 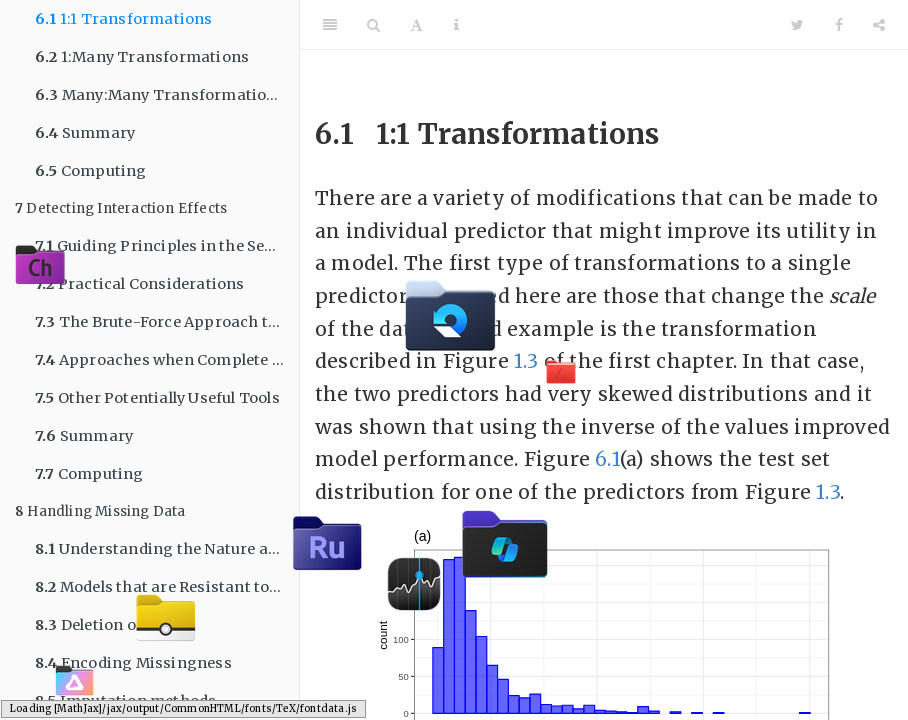 I want to click on open folder containing Microsoft Copilot files, so click(x=504, y=546).